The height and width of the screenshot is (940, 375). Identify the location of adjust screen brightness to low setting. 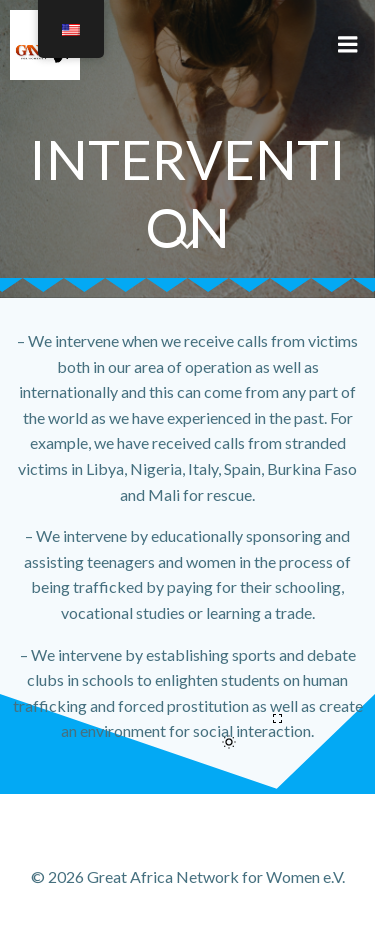
(229, 742).